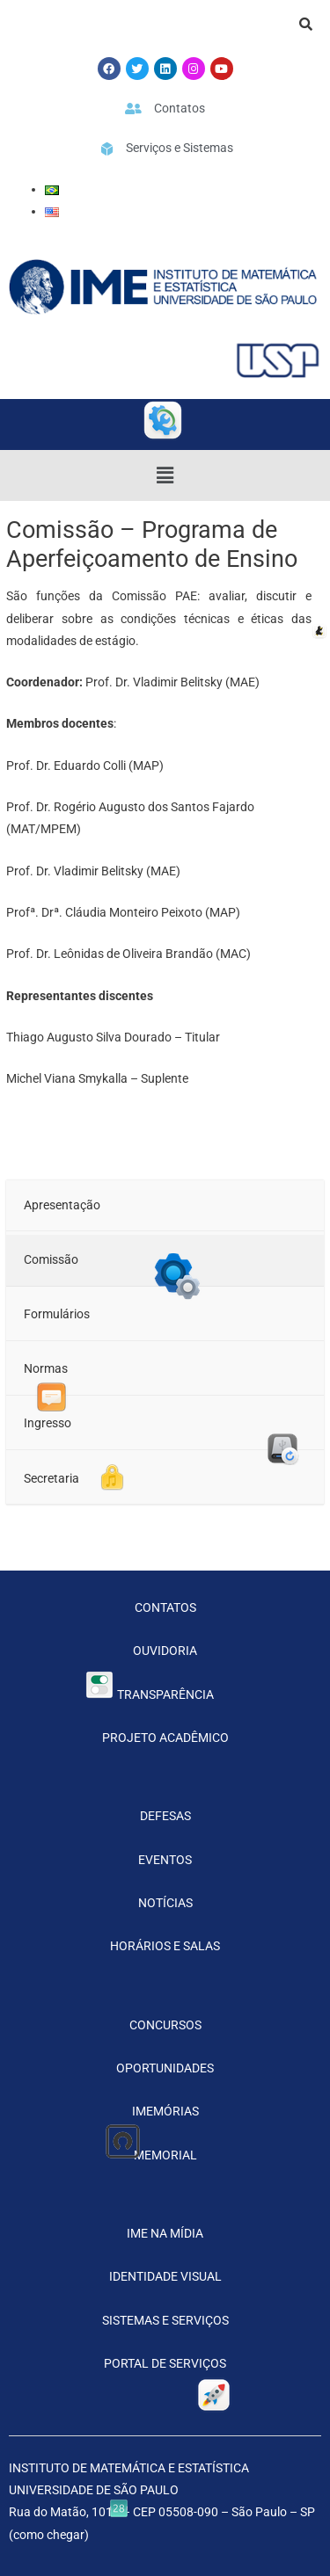 Image resolution: width=330 pixels, height=2576 pixels. What do you see at coordinates (99, 1685) in the screenshot?
I see `open gnome tweaks to customize desktop settings` at bounding box center [99, 1685].